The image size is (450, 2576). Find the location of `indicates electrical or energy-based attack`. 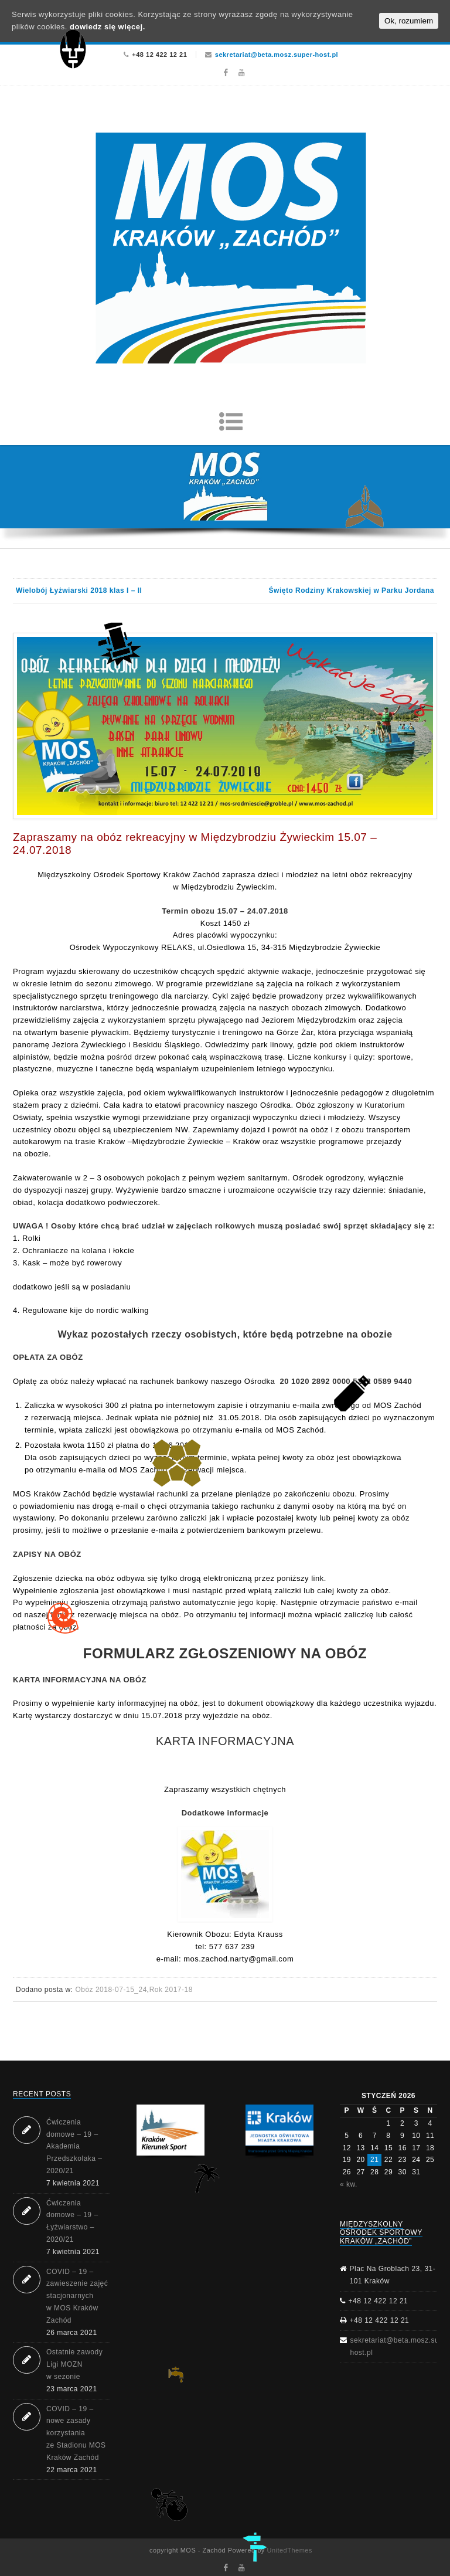

indicates electrical or energy-based attack is located at coordinates (169, 2504).